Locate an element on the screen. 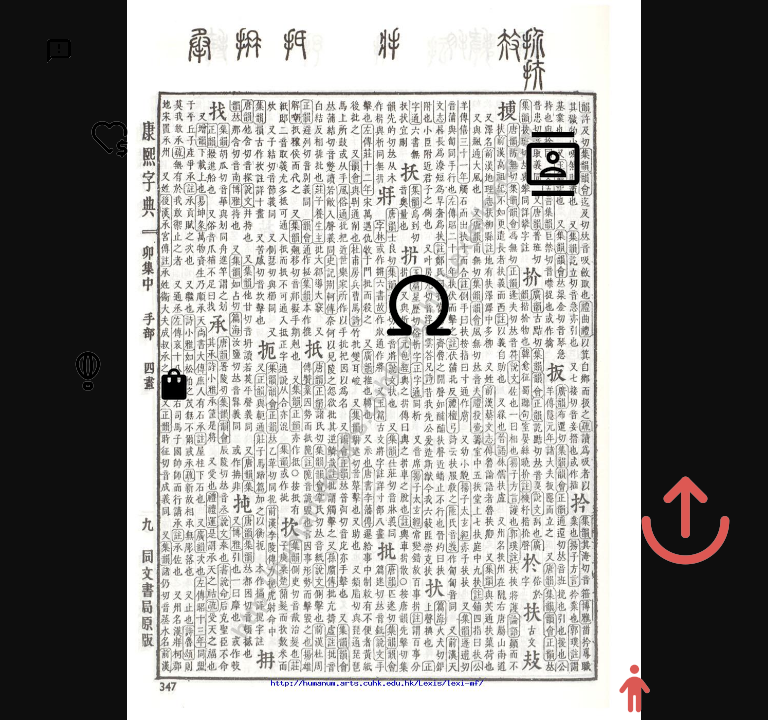 This screenshot has height=720, width=768. access travel or adventure features is located at coordinates (88, 371).